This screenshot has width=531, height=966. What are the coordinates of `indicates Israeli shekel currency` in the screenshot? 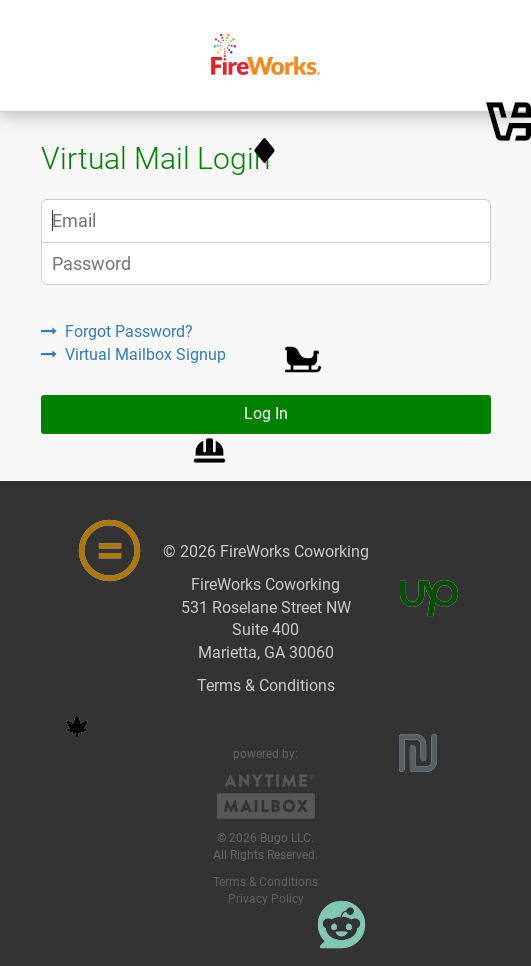 It's located at (418, 753).